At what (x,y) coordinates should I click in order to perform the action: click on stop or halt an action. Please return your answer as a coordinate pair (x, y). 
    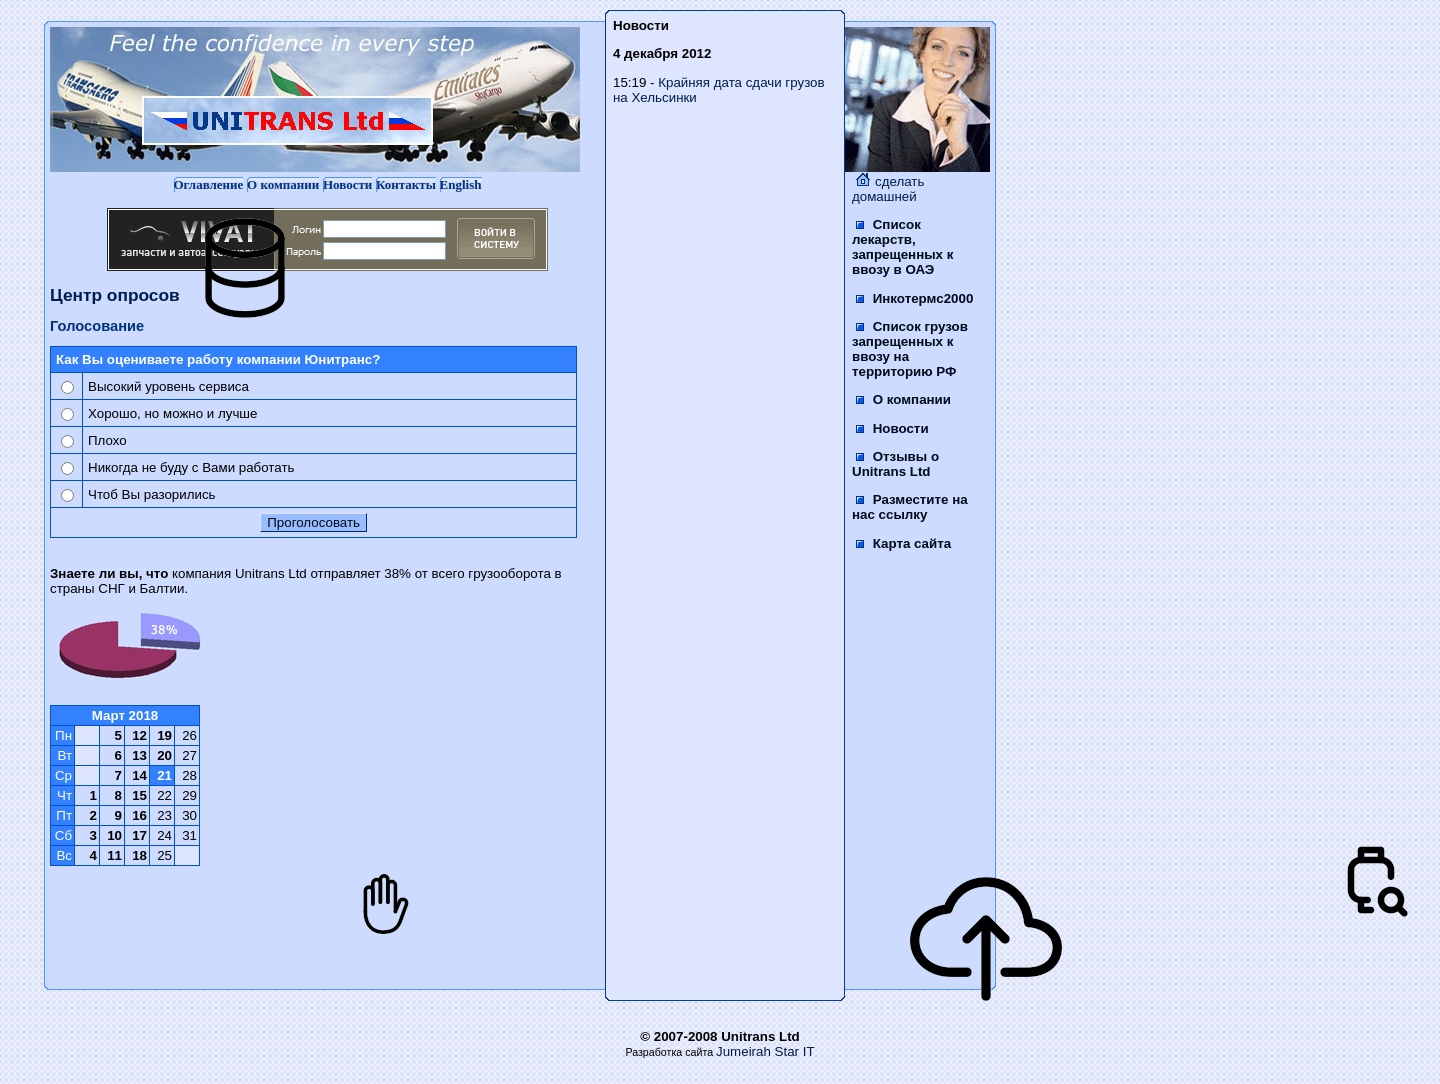
    Looking at the image, I should click on (386, 904).